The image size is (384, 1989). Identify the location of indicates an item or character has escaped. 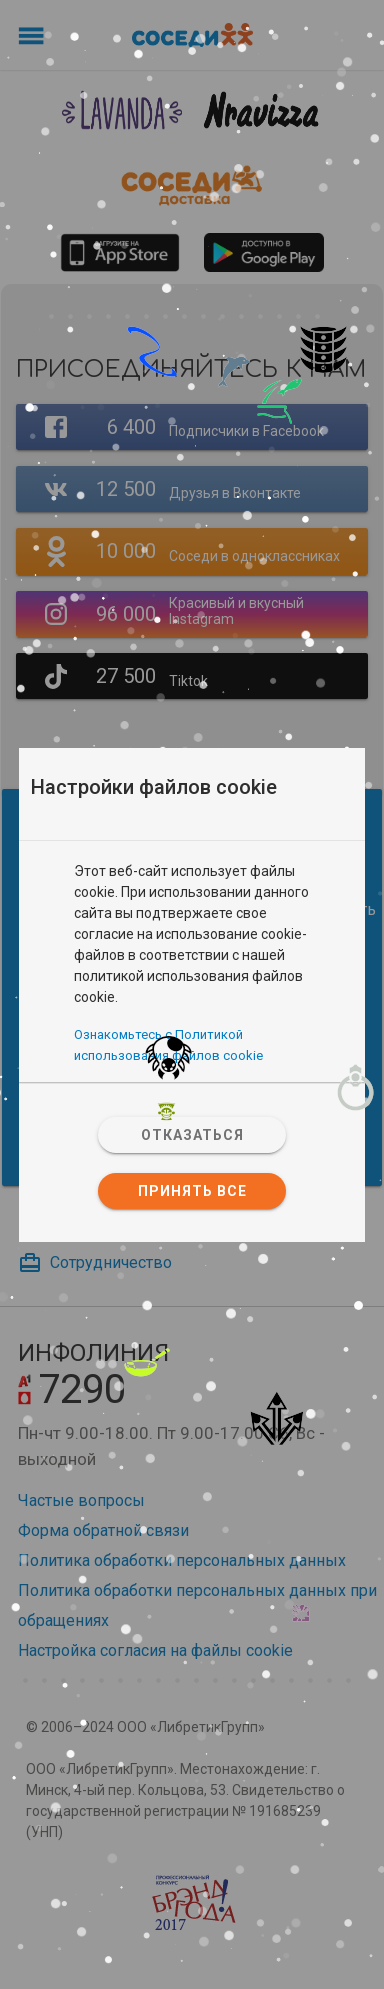
(280, 400).